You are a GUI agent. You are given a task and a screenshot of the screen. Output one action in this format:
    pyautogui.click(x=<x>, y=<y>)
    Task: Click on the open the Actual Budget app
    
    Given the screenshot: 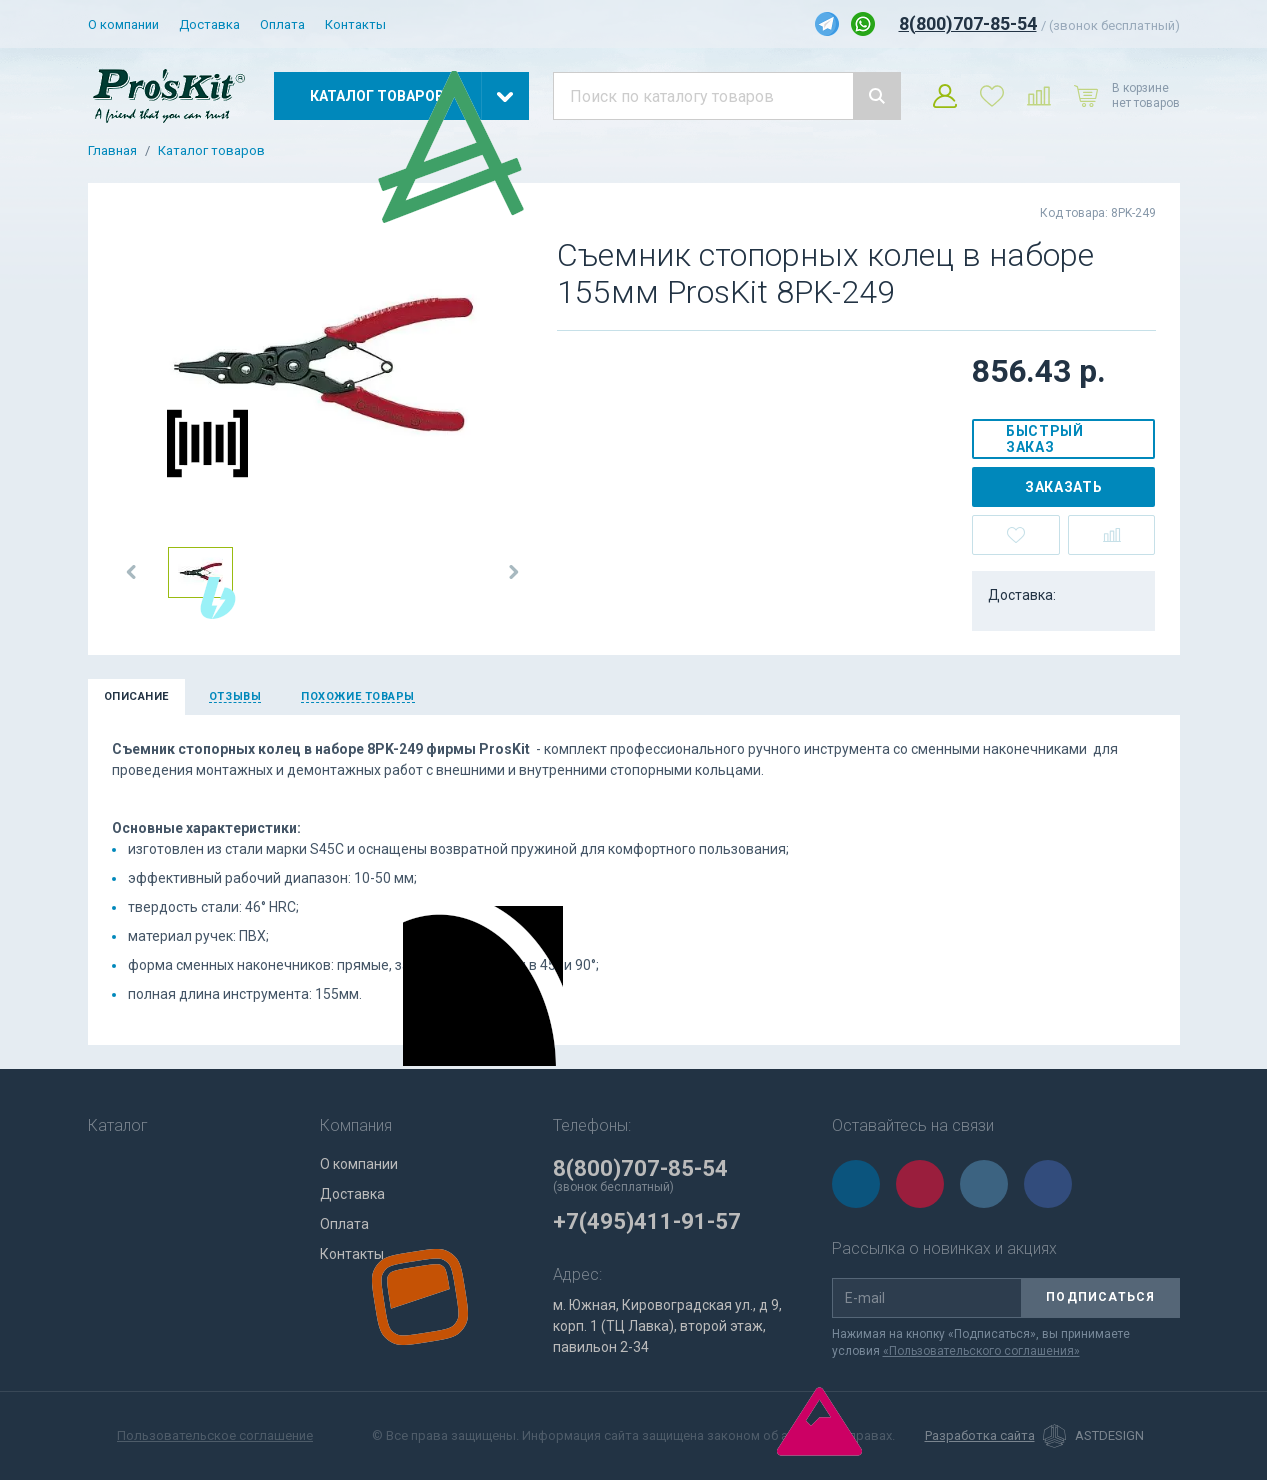 What is the action you would take?
    pyautogui.click(x=451, y=147)
    